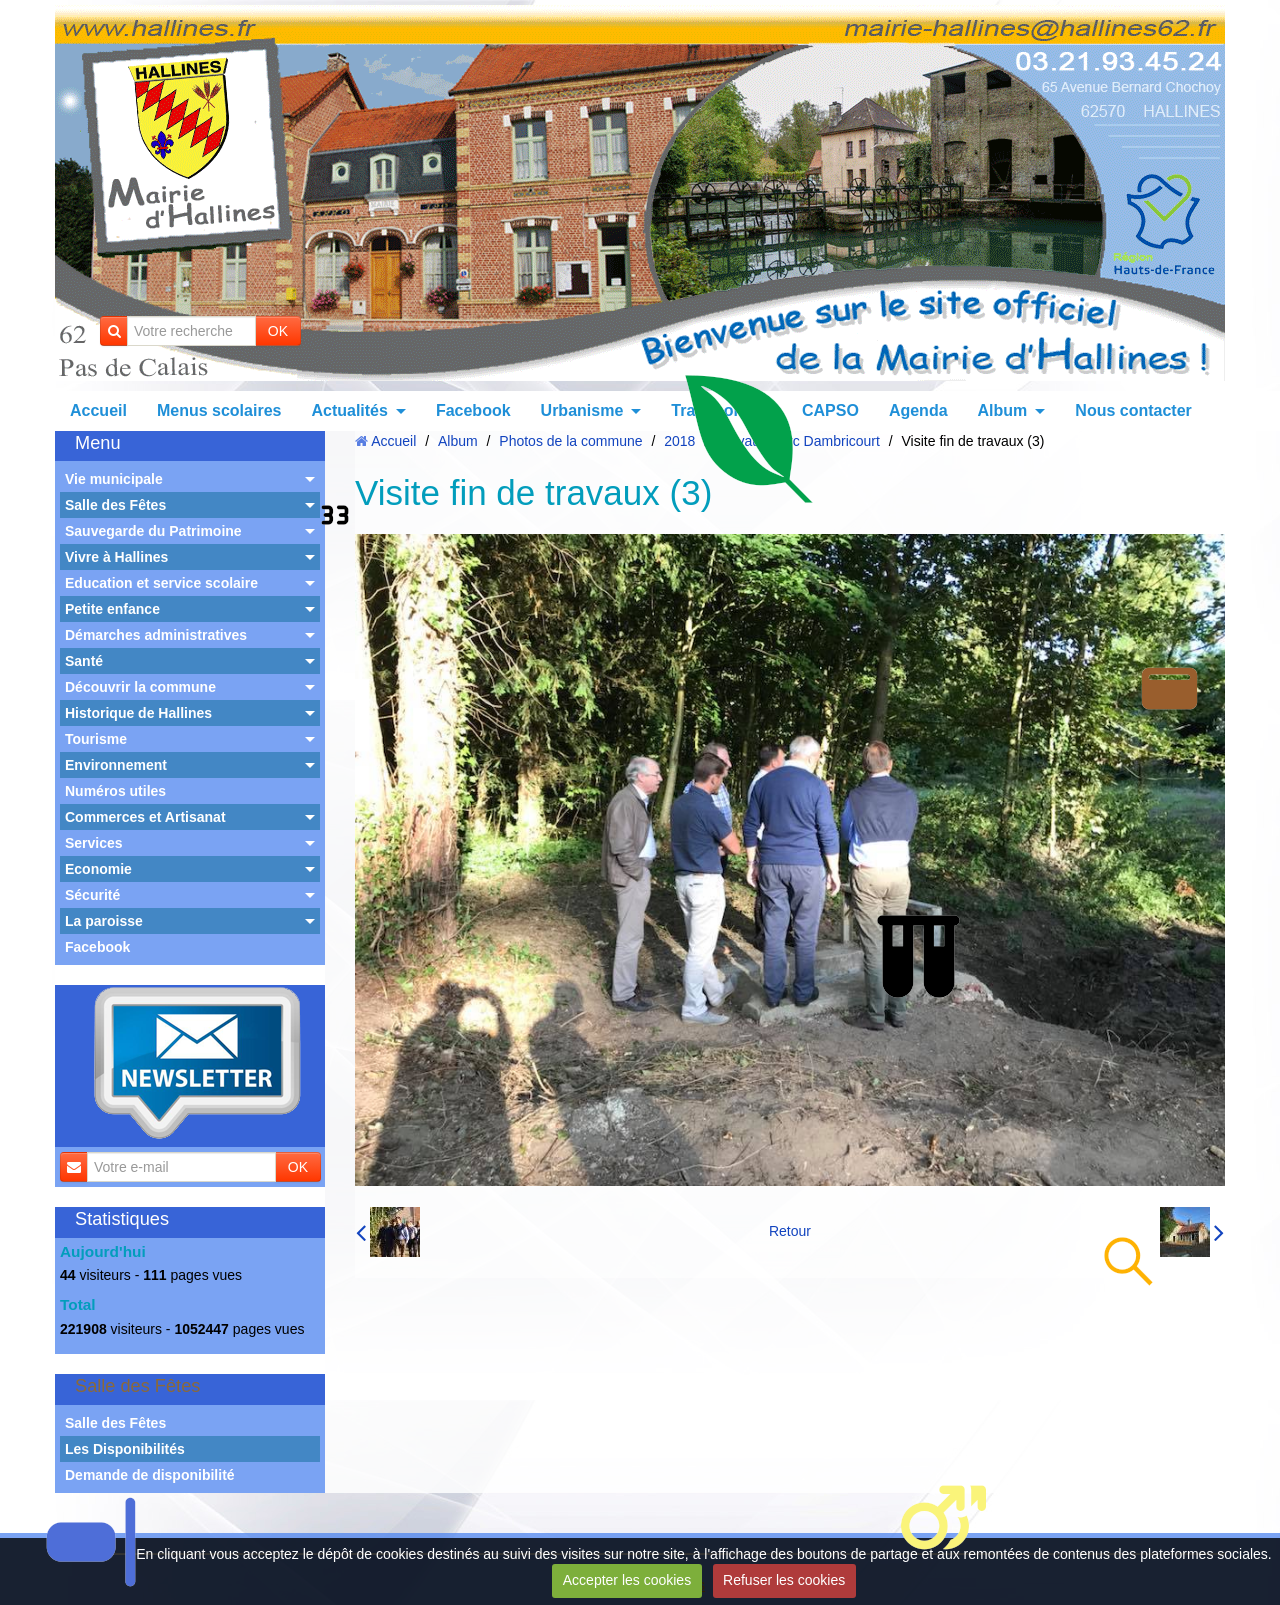  What do you see at coordinates (335, 515) in the screenshot?
I see `indicates item number 33 in a list or sequence` at bounding box center [335, 515].